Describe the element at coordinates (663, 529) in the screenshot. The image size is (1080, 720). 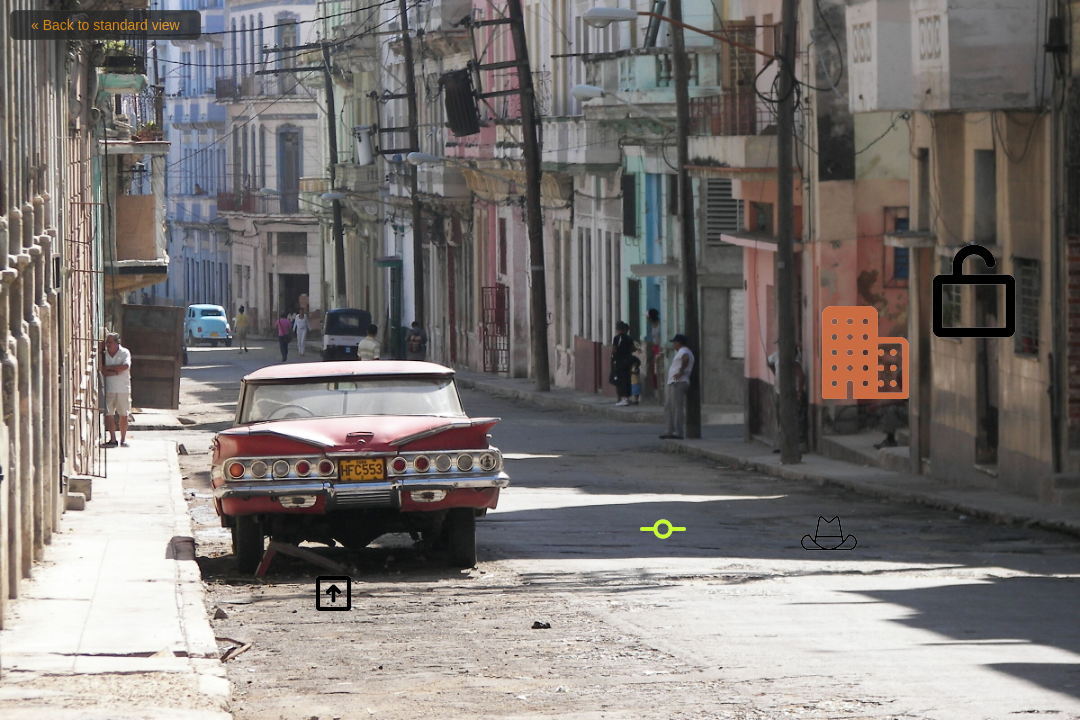
I see `view commit details in version control` at that location.